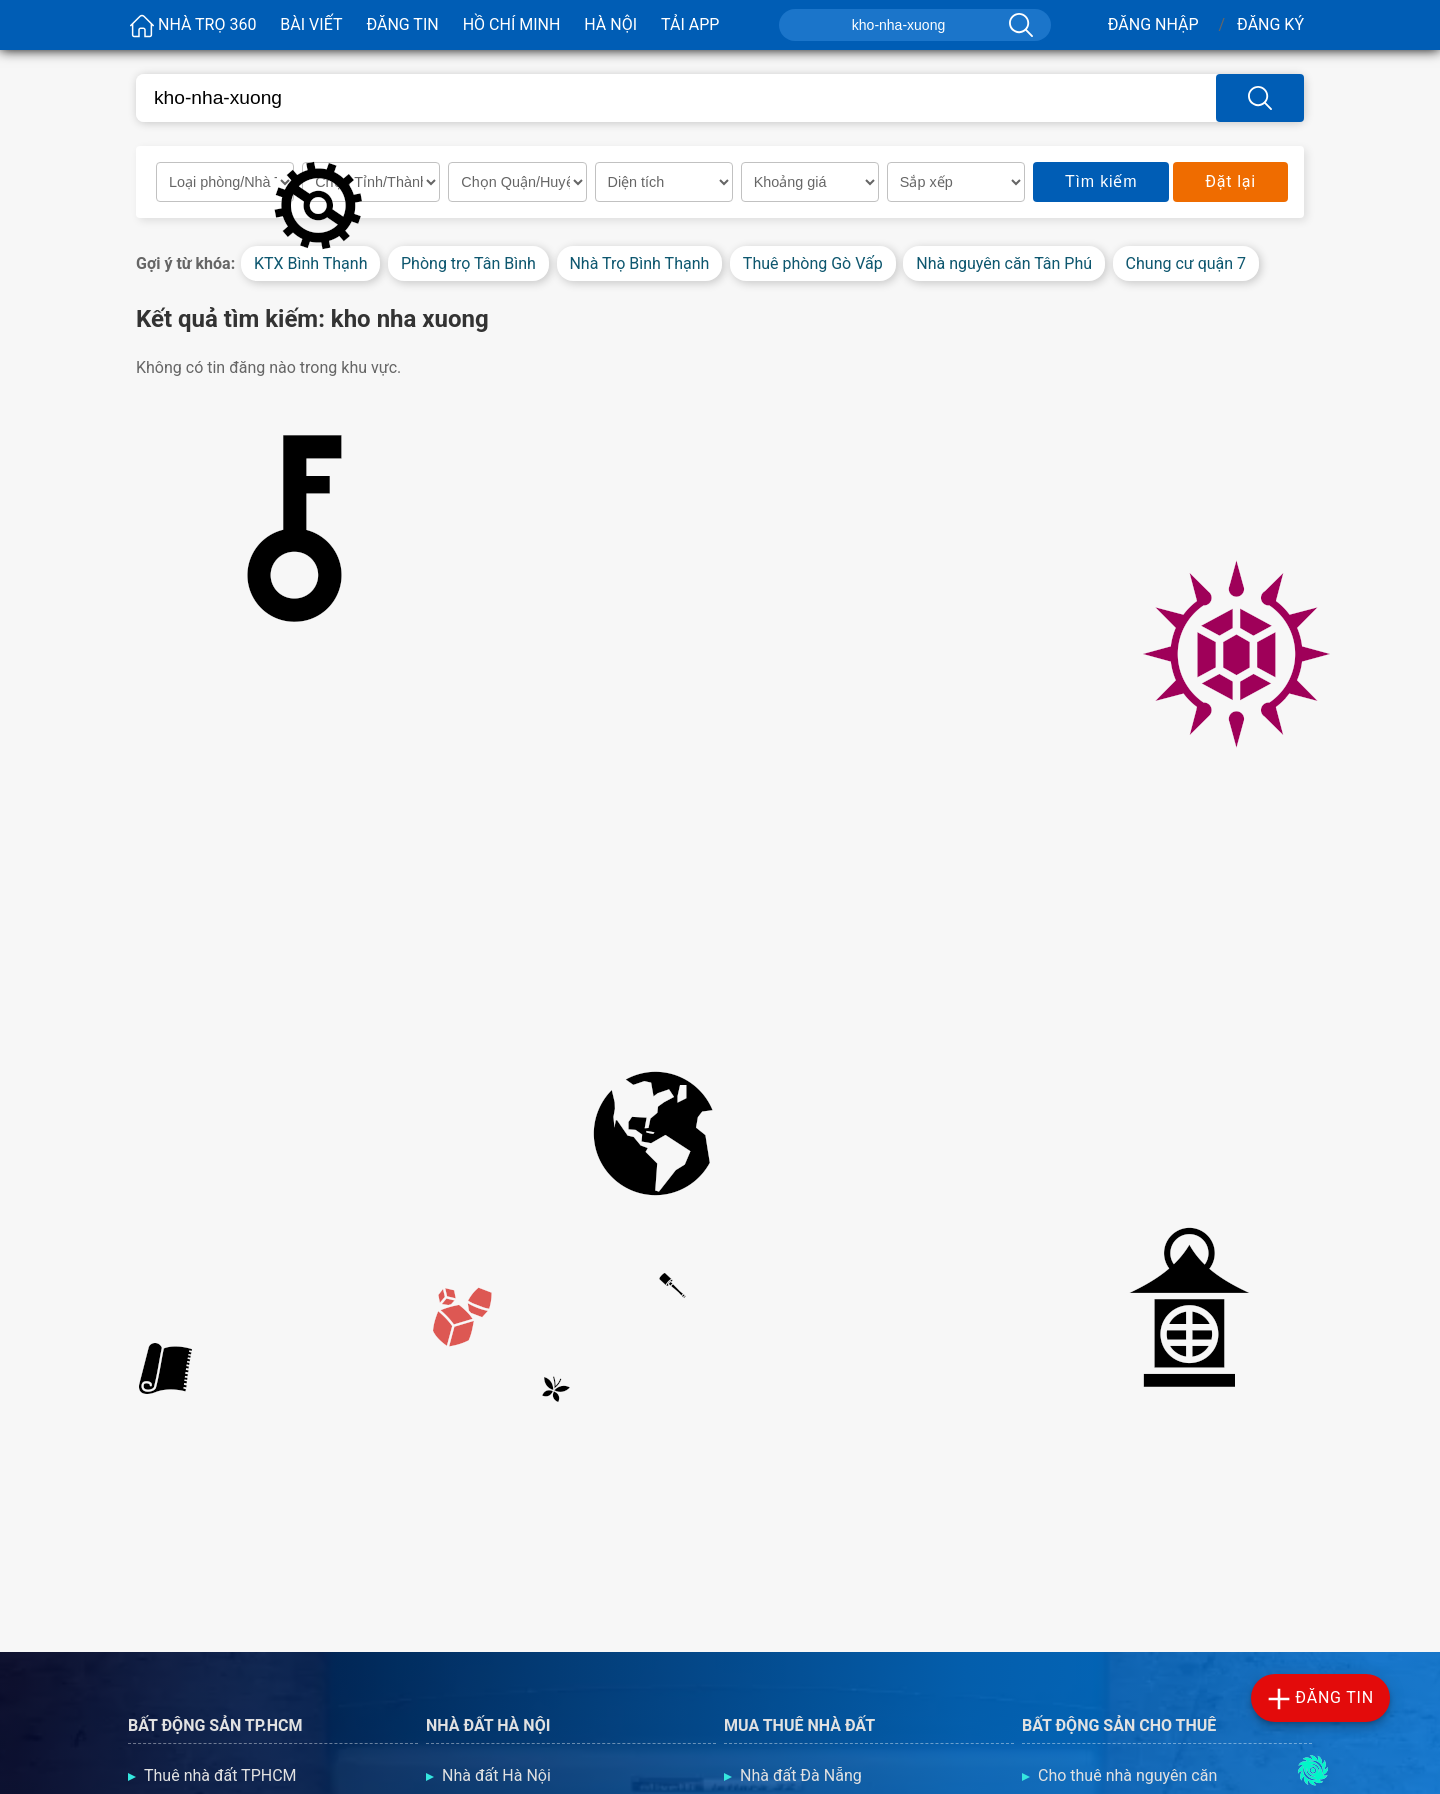 The width and height of the screenshot is (1440, 1794). Describe the element at coordinates (462, 1317) in the screenshot. I see `roll dice or randomize outcome` at that location.